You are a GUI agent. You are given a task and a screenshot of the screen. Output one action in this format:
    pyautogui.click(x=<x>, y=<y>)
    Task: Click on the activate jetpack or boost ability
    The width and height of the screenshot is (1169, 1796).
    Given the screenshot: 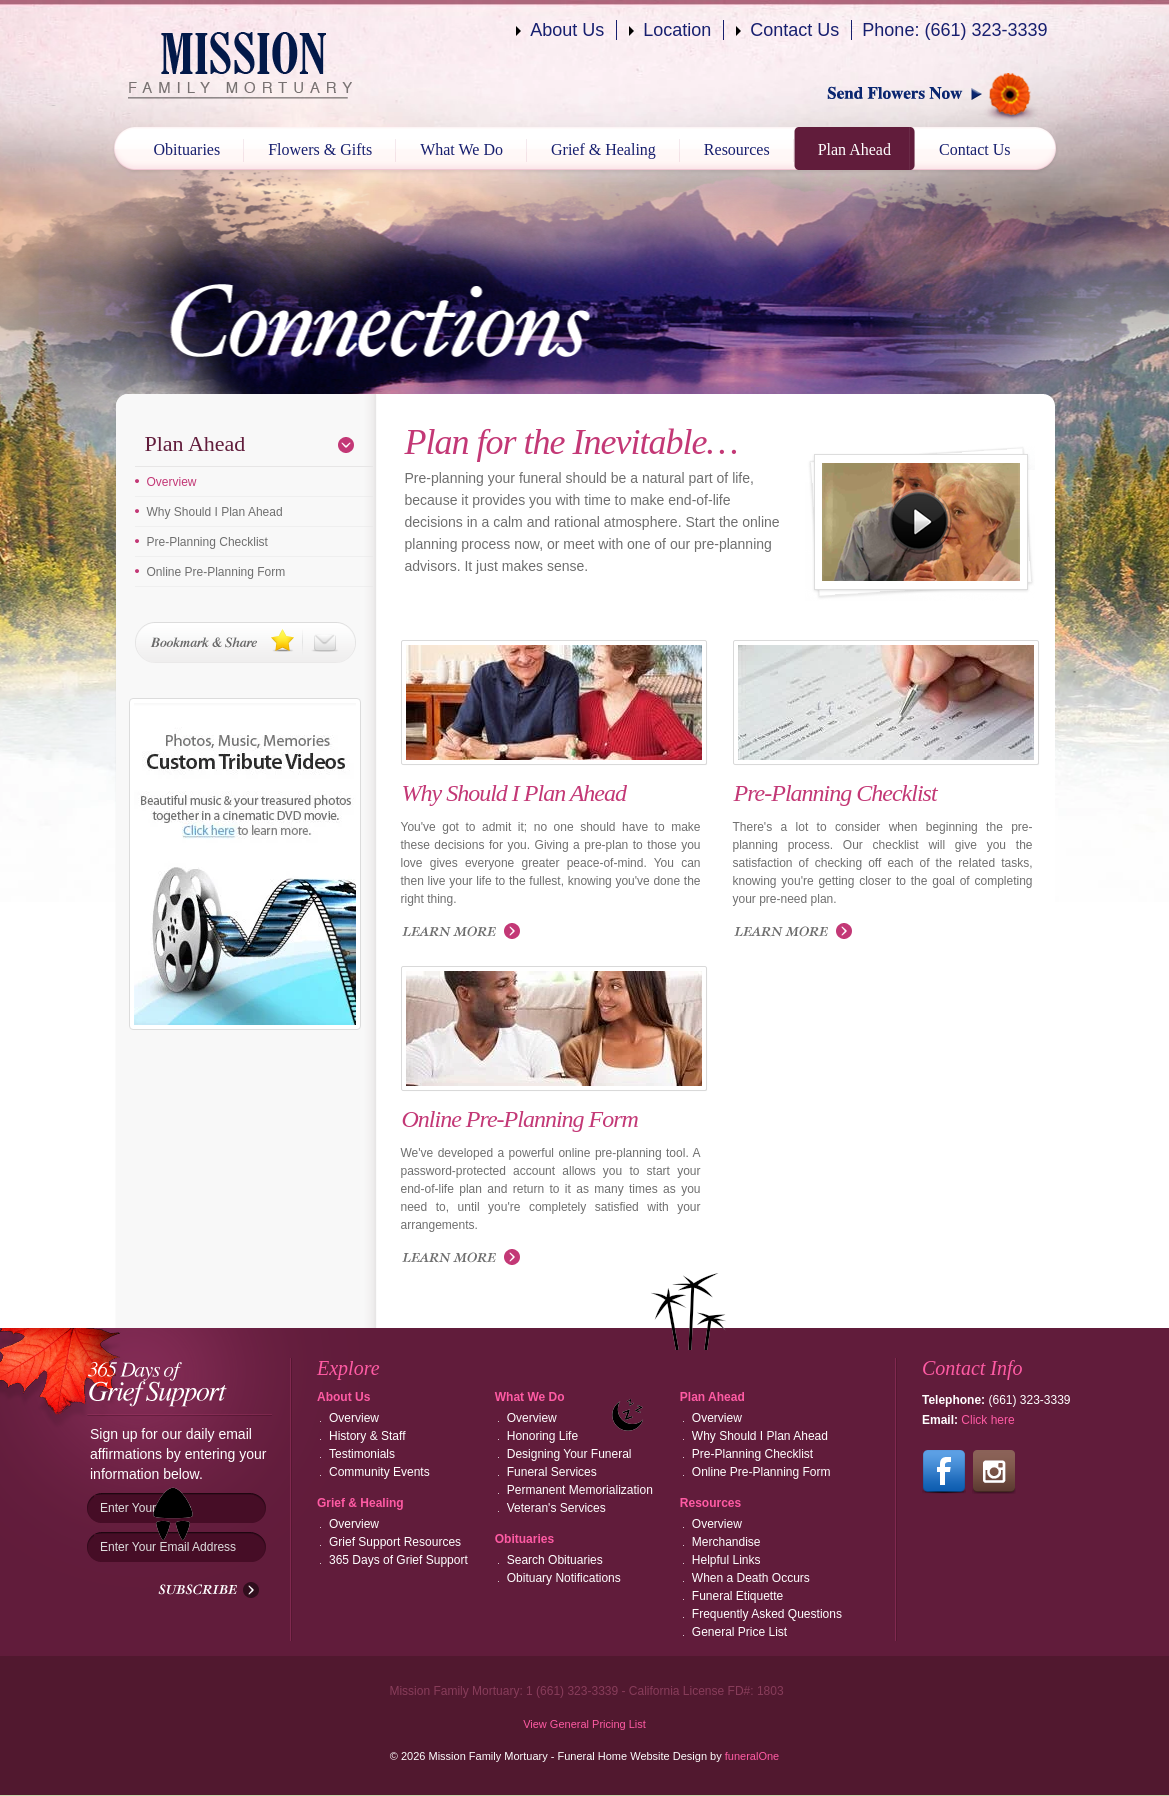 What is the action you would take?
    pyautogui.click(x=173, y=1514)
    